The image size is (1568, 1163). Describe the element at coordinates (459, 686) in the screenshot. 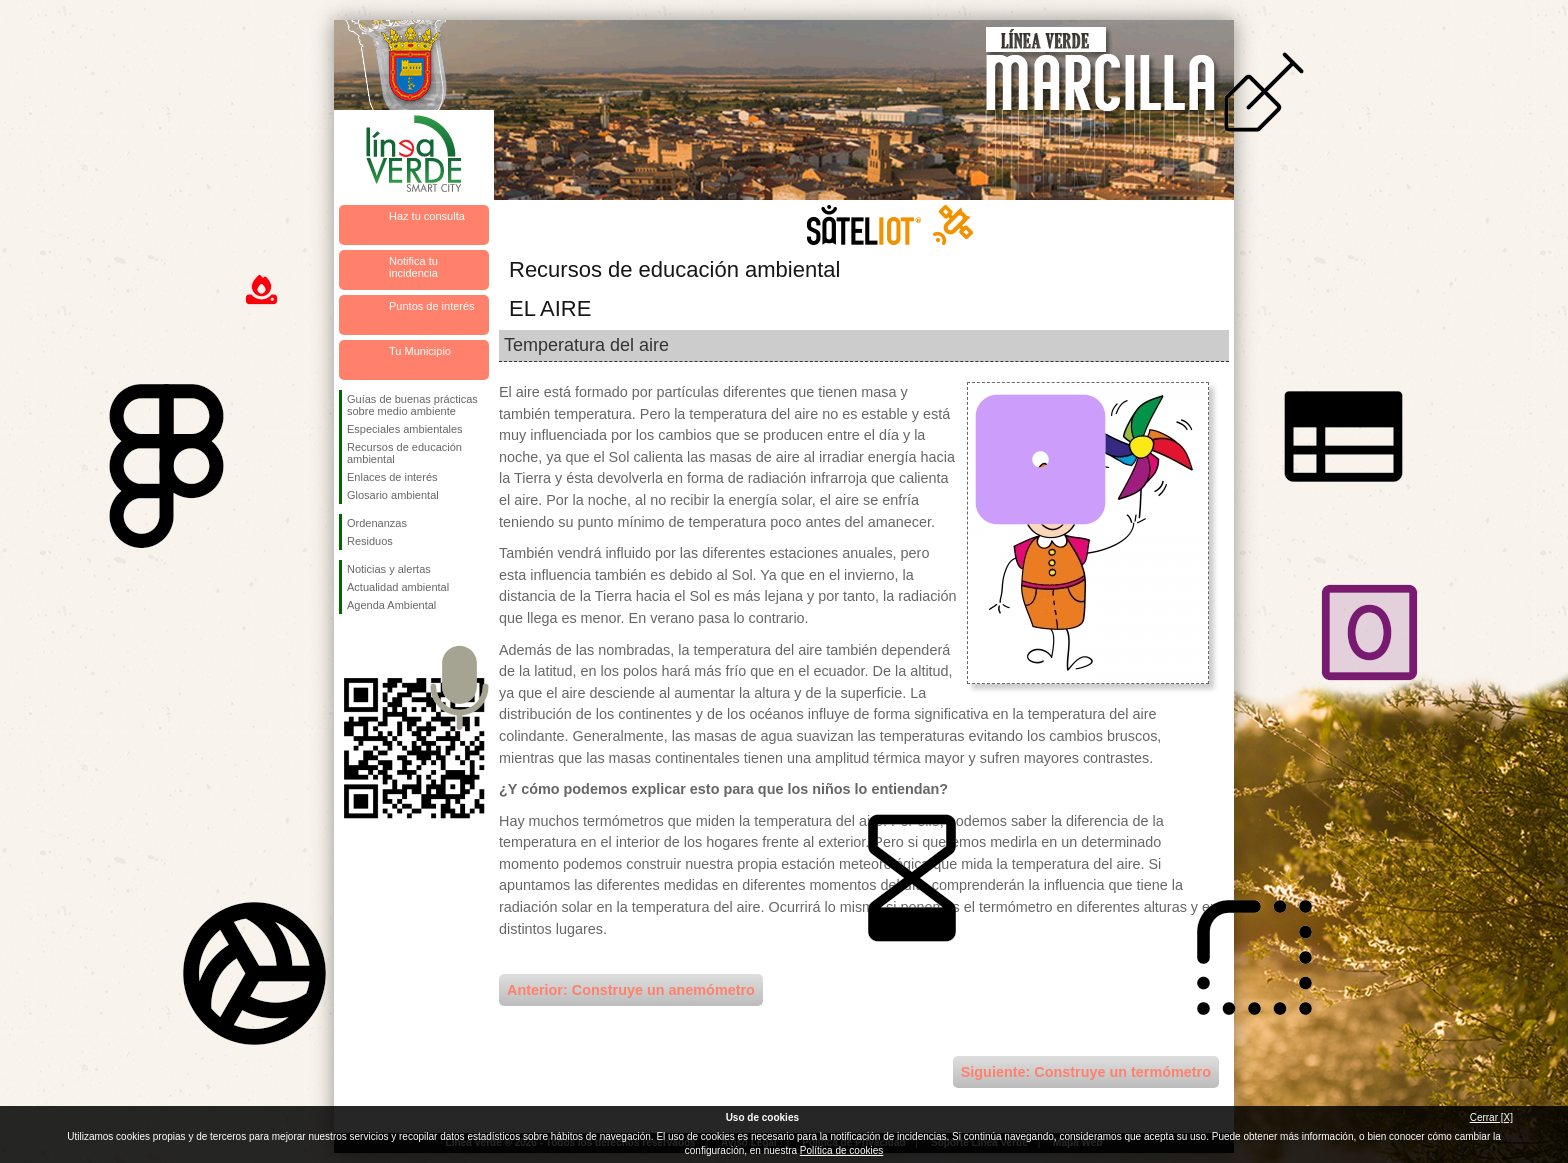

I see `tap to use voice input` at that location.